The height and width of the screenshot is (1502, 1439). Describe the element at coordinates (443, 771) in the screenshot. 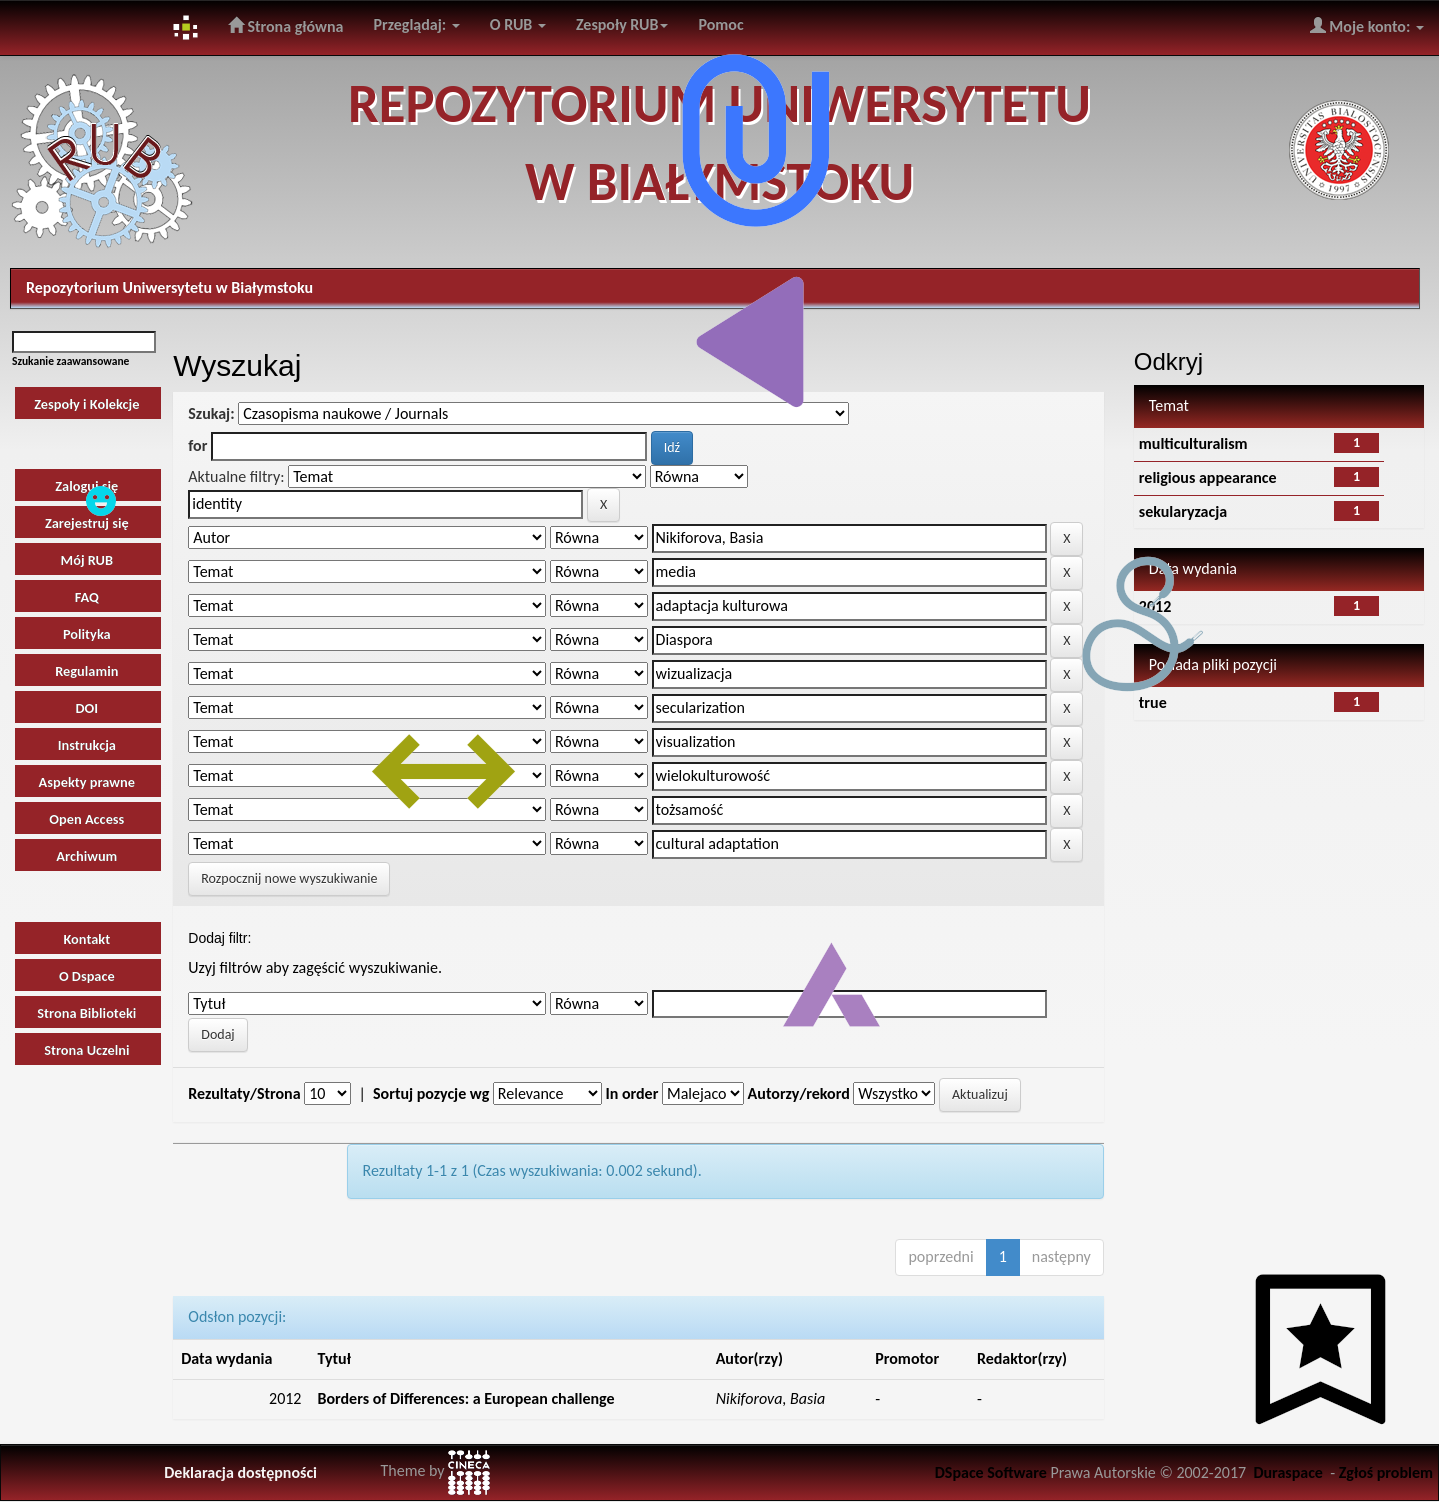

I see `expand content horizontally` at that location.